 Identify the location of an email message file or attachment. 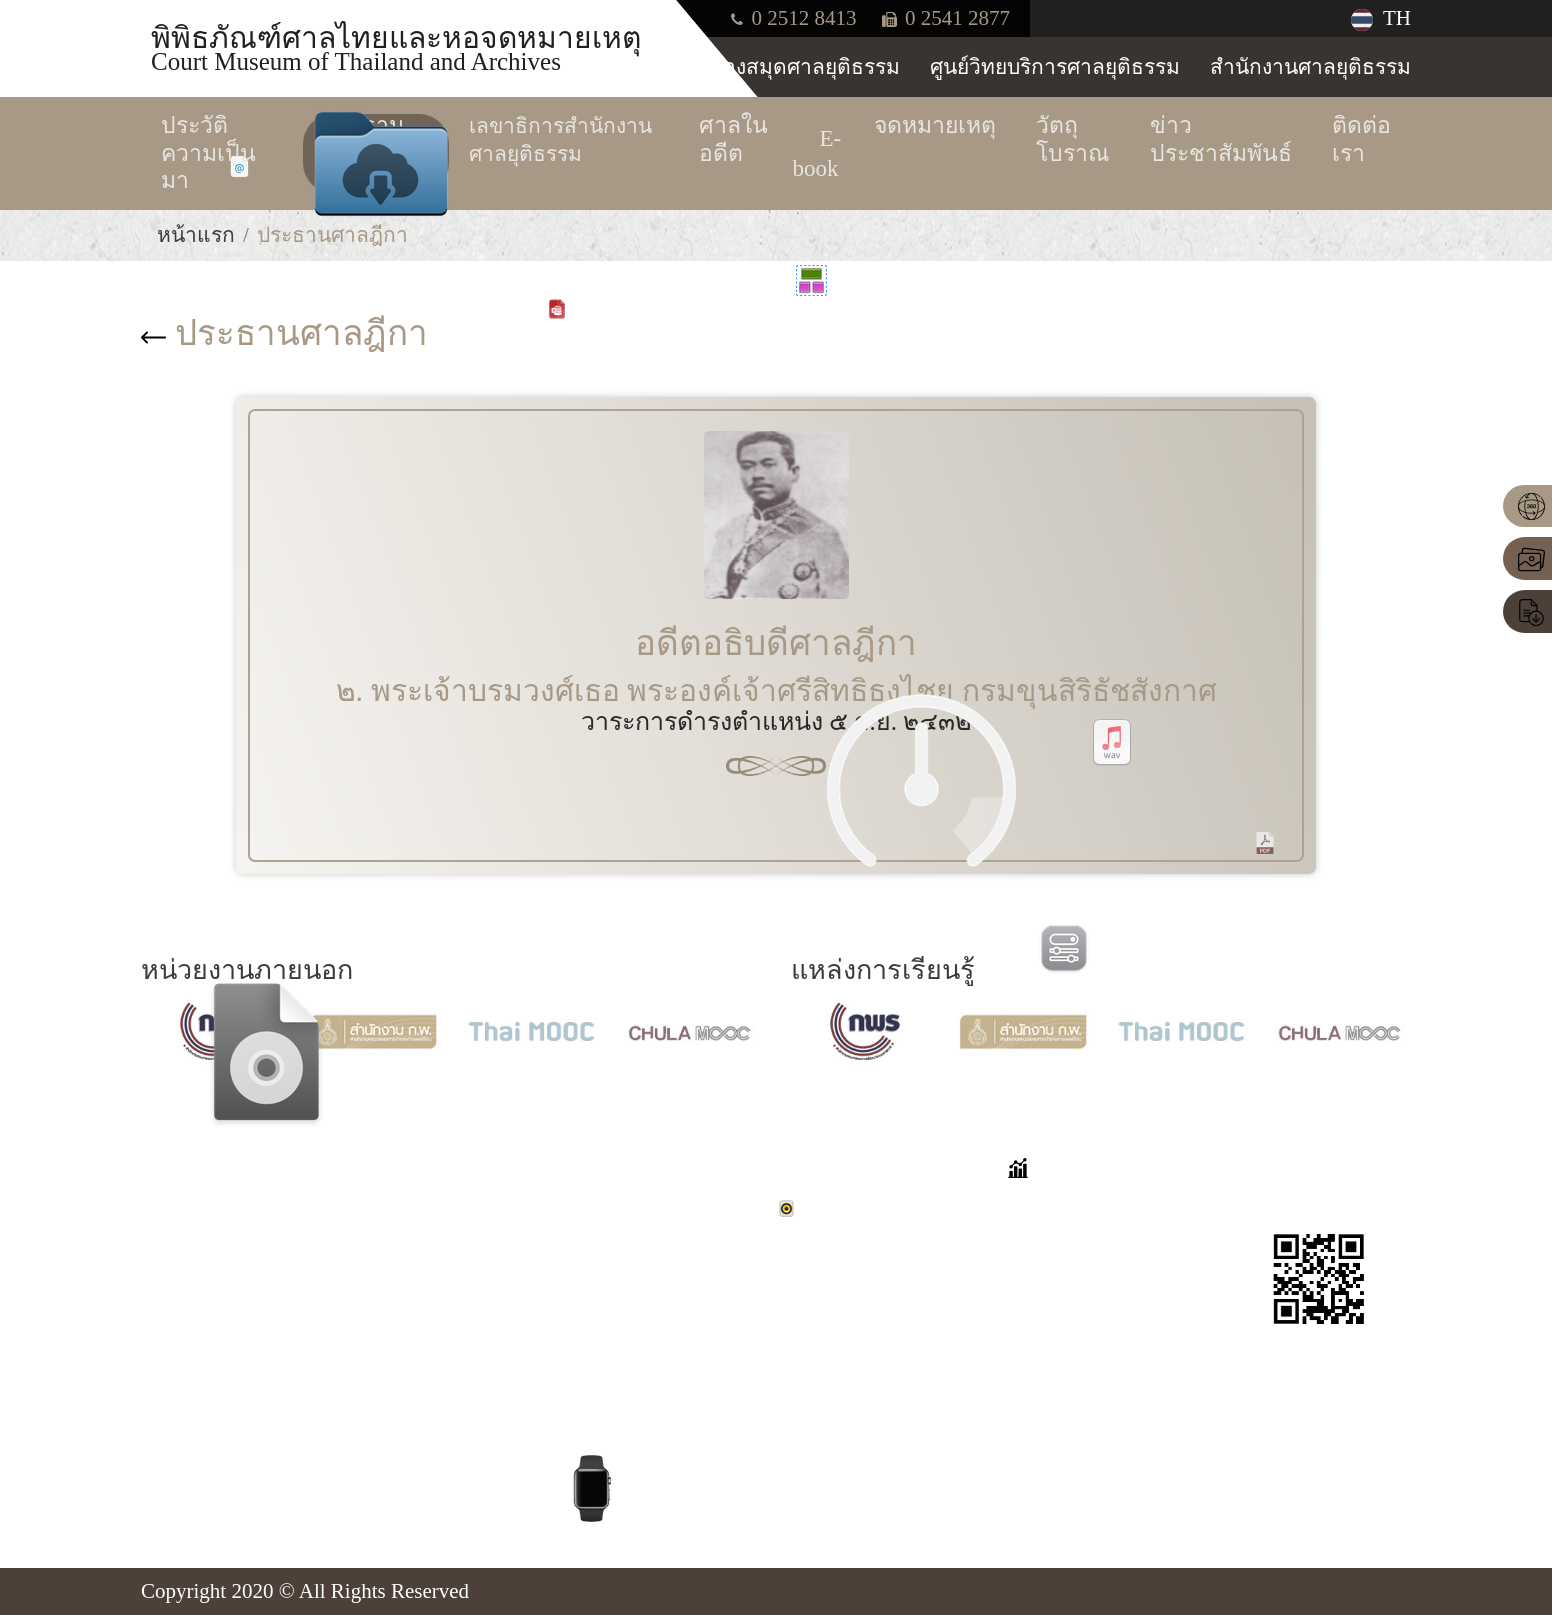
(239, 166).